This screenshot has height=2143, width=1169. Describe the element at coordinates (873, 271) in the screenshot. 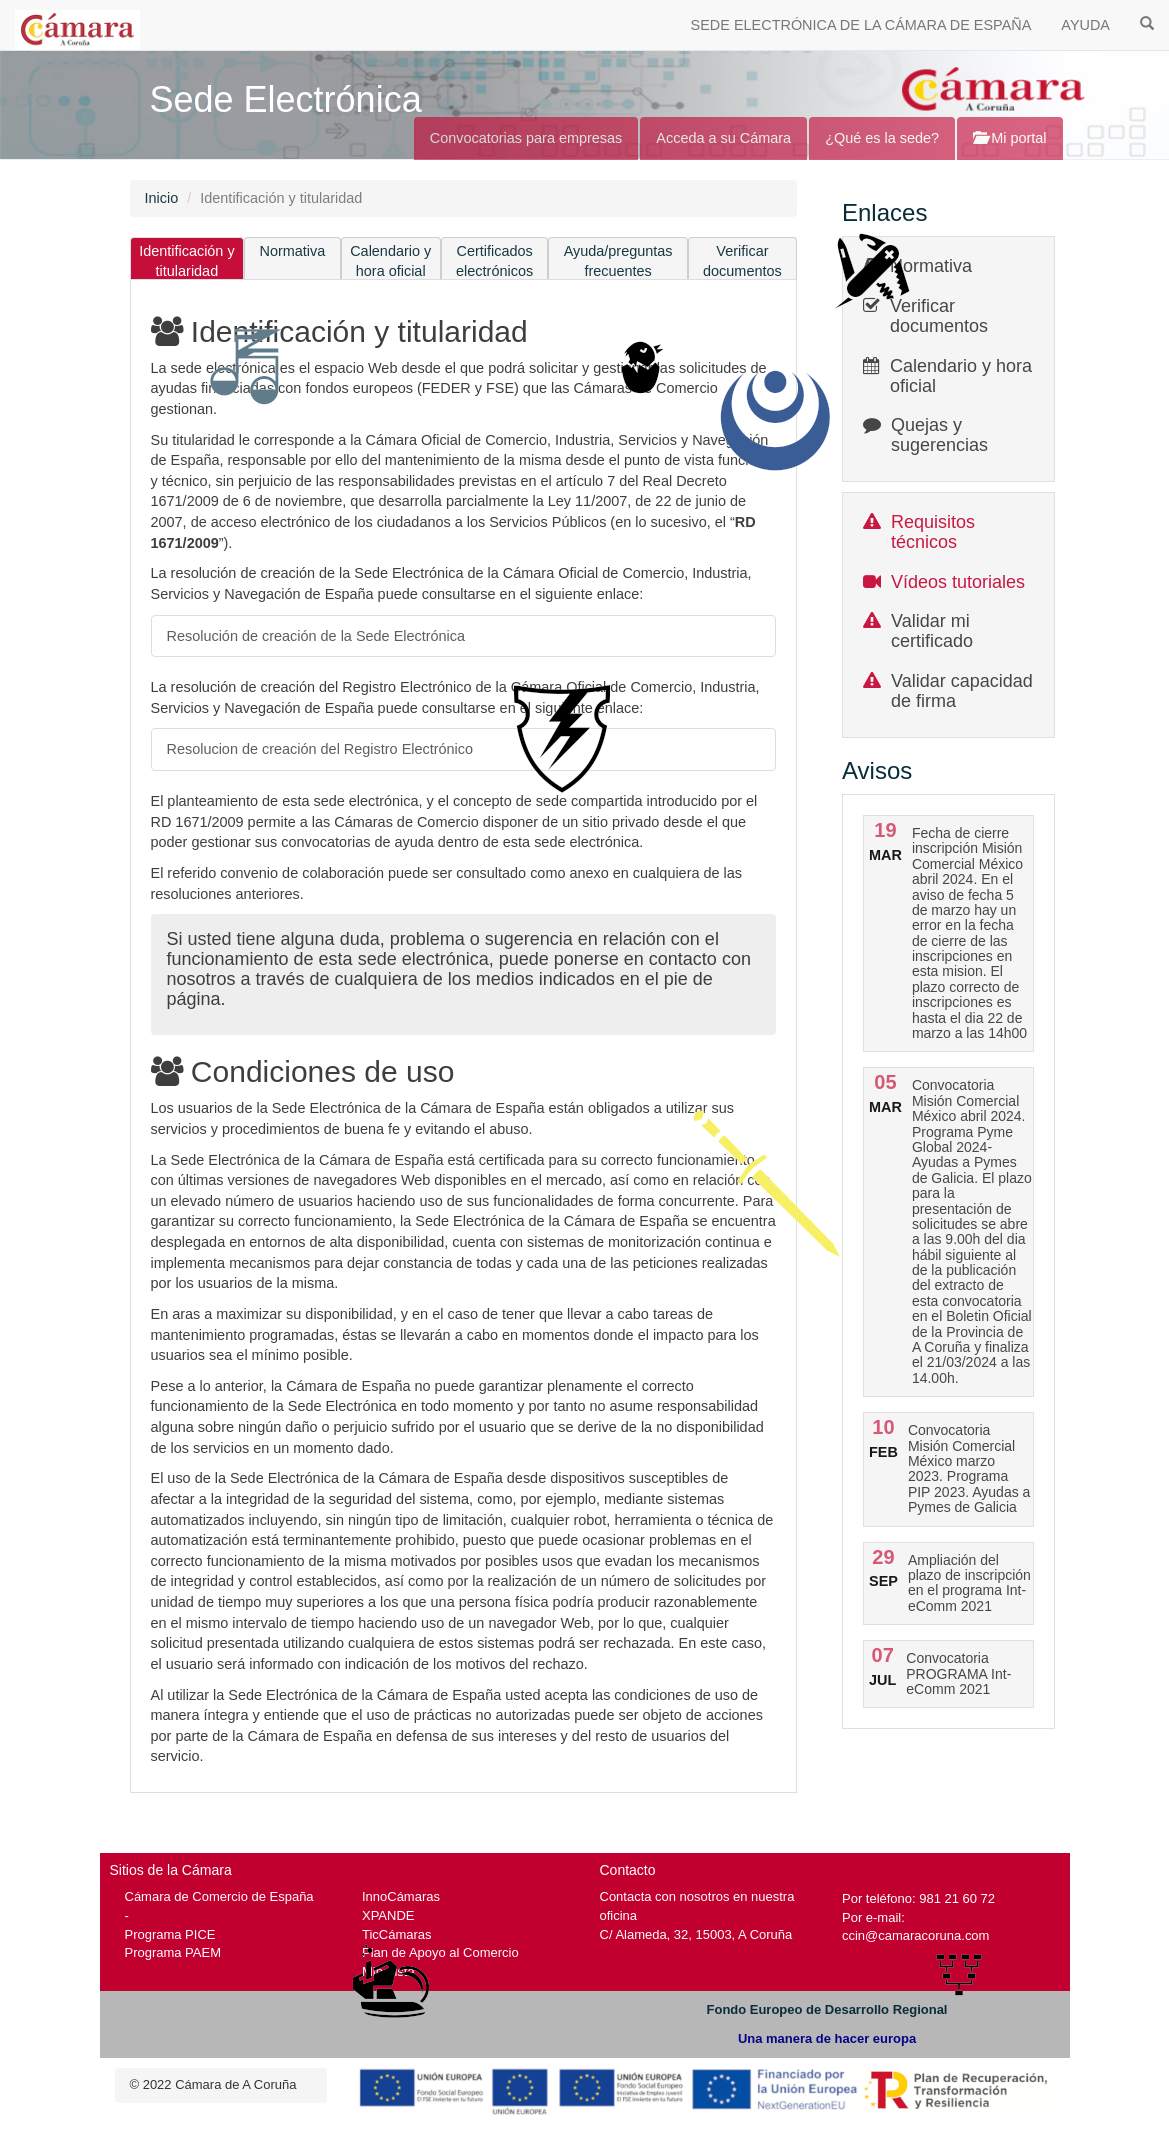

I see `access multi-tool or utility features` at that location.